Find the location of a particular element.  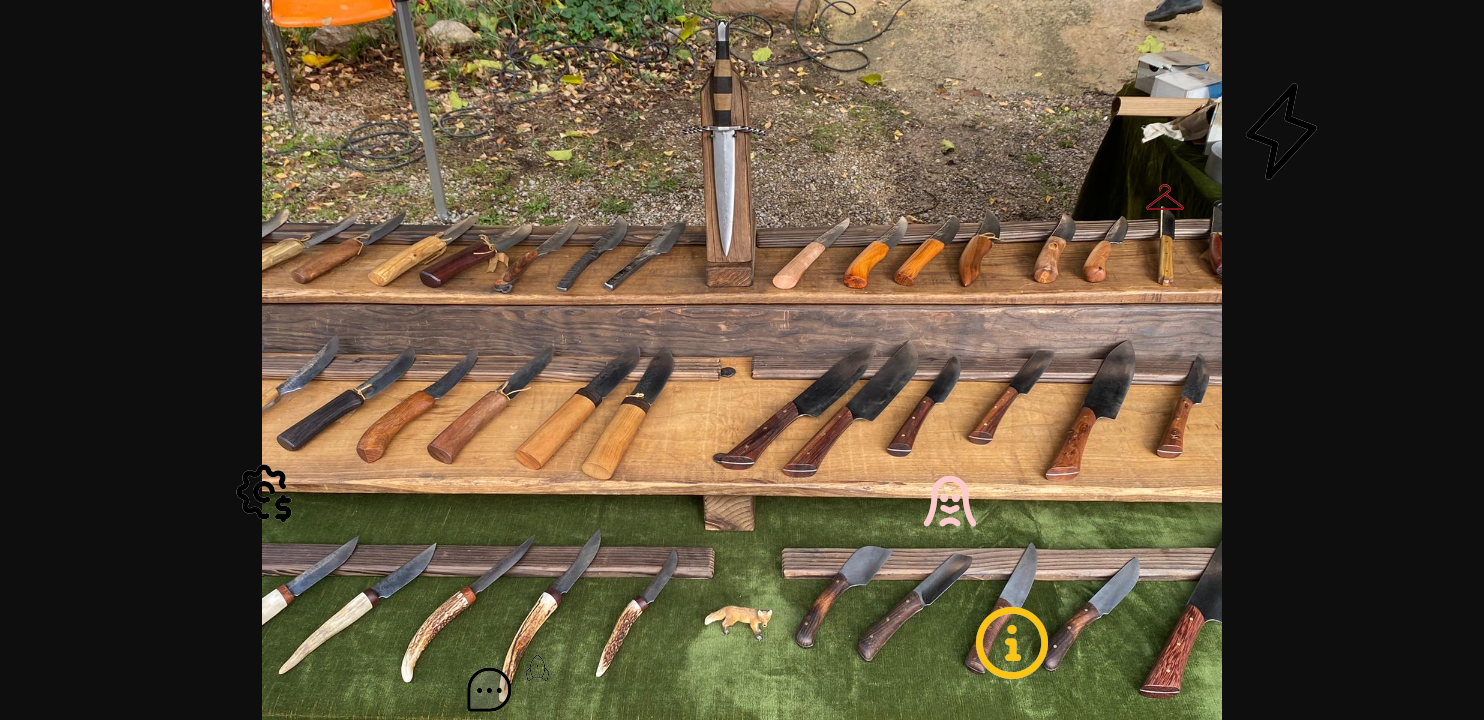

indicates linux operating system compatibility is located at coordinates (950, 504).